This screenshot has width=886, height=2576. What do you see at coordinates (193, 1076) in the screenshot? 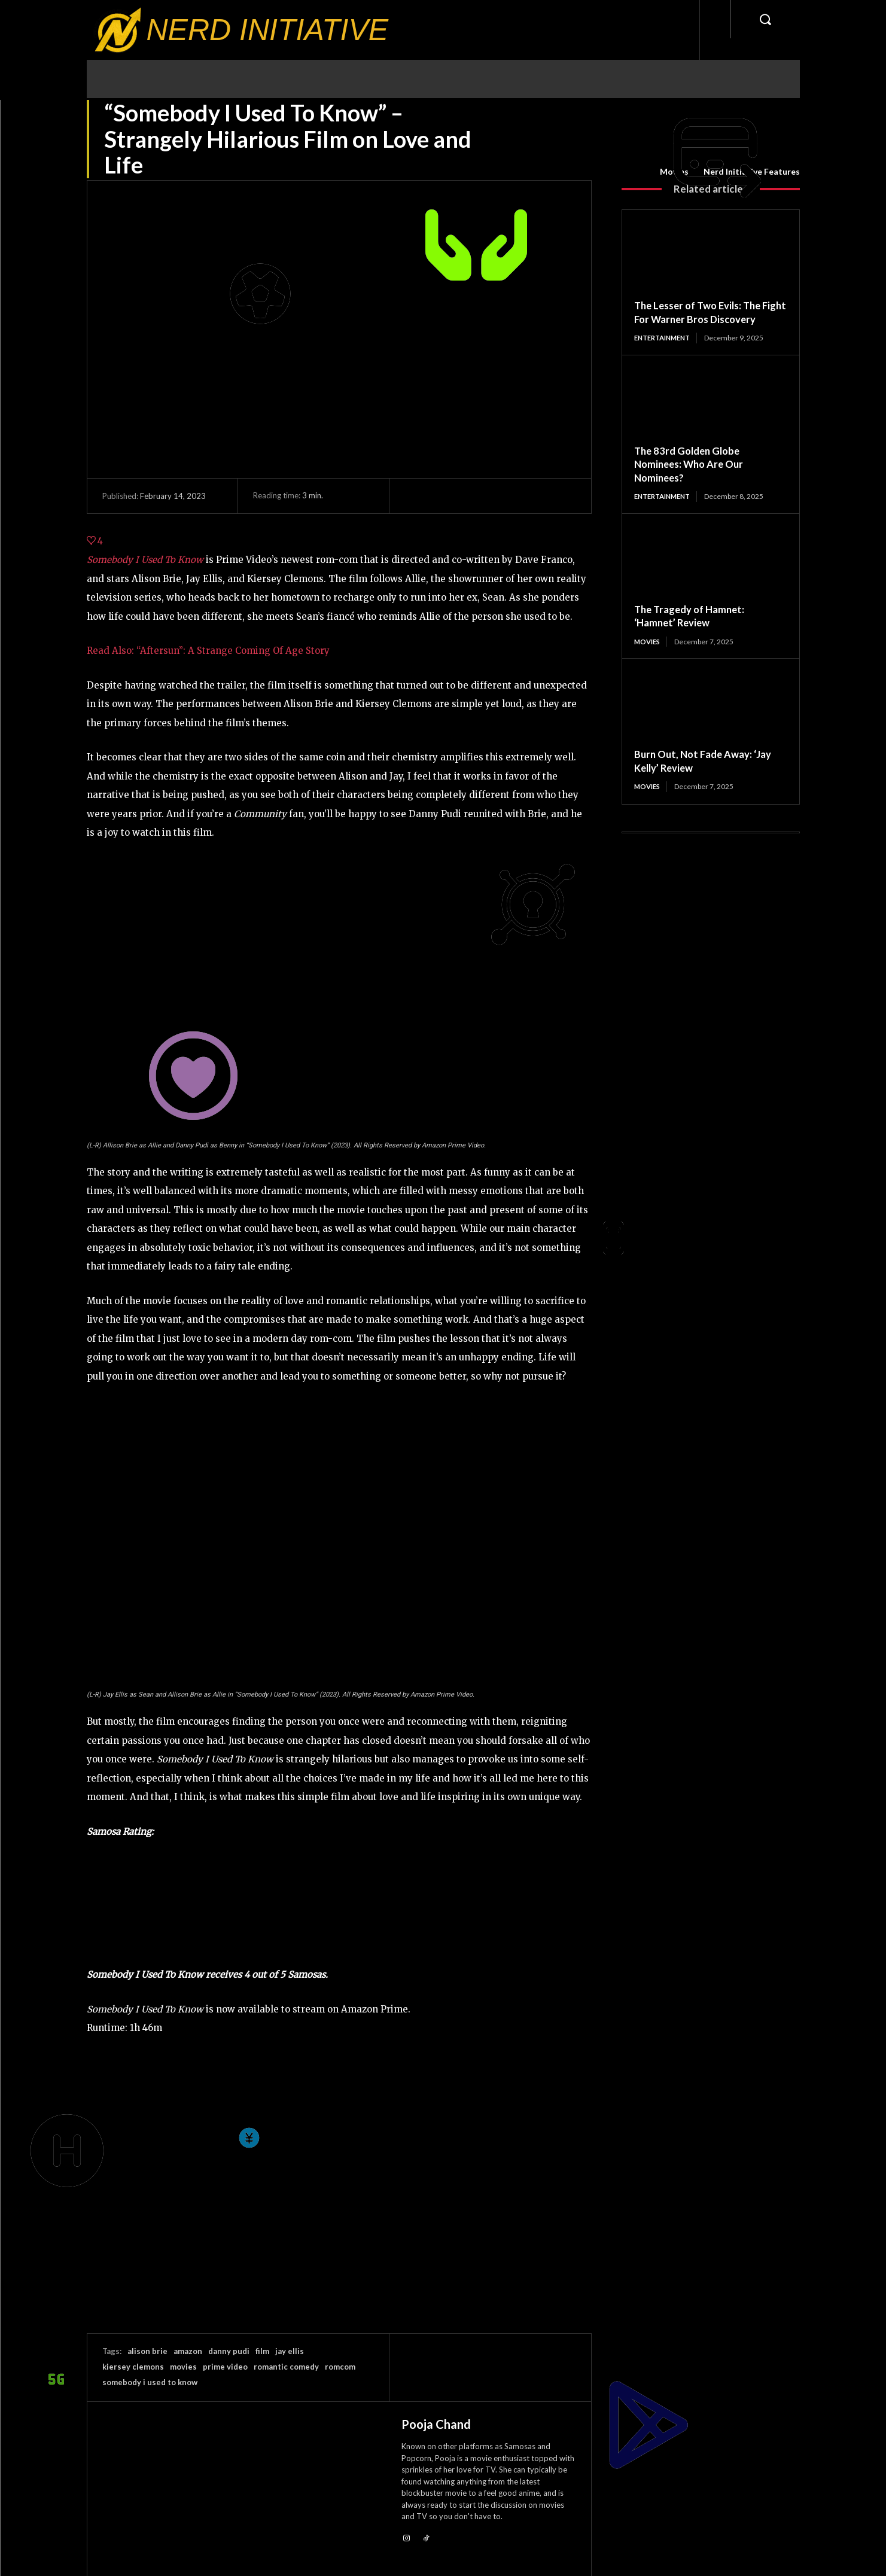
I see `add to favorites` at bounding box center [193, 1076].